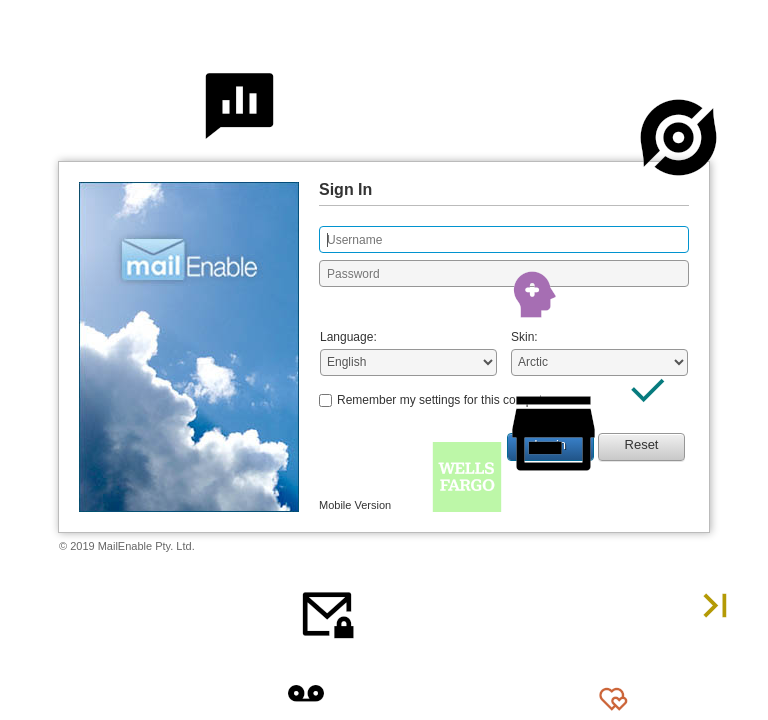  Describe the element at coordinates (678, 137) in the screenshot. I see `launch honor of kings game` at that location.